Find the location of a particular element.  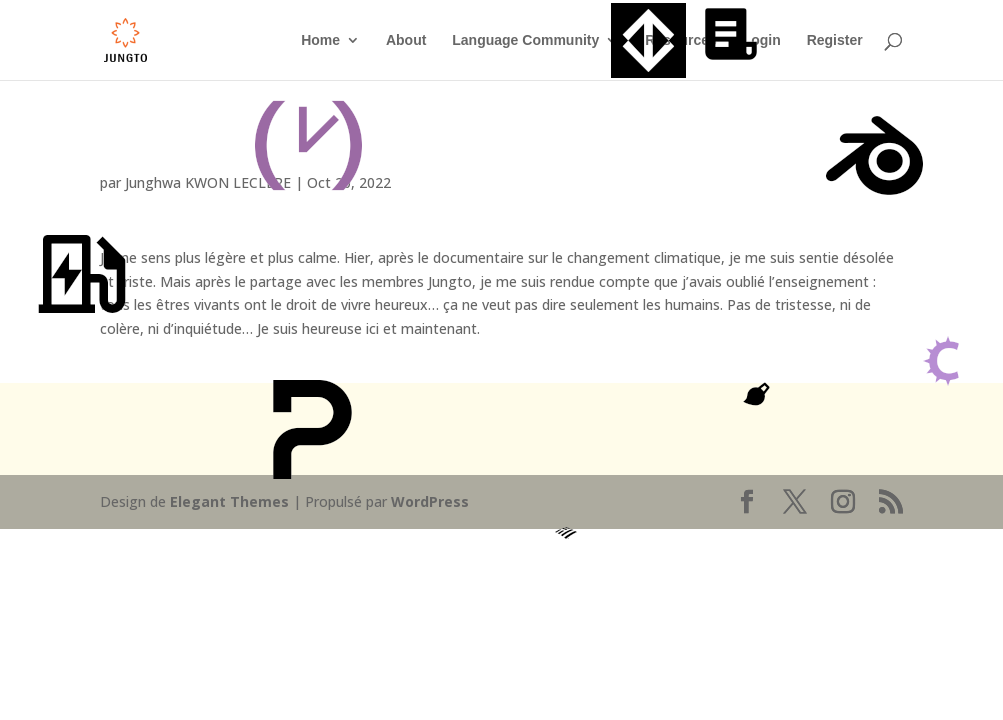

open Proton app or services is located at coordinates (312, 429).